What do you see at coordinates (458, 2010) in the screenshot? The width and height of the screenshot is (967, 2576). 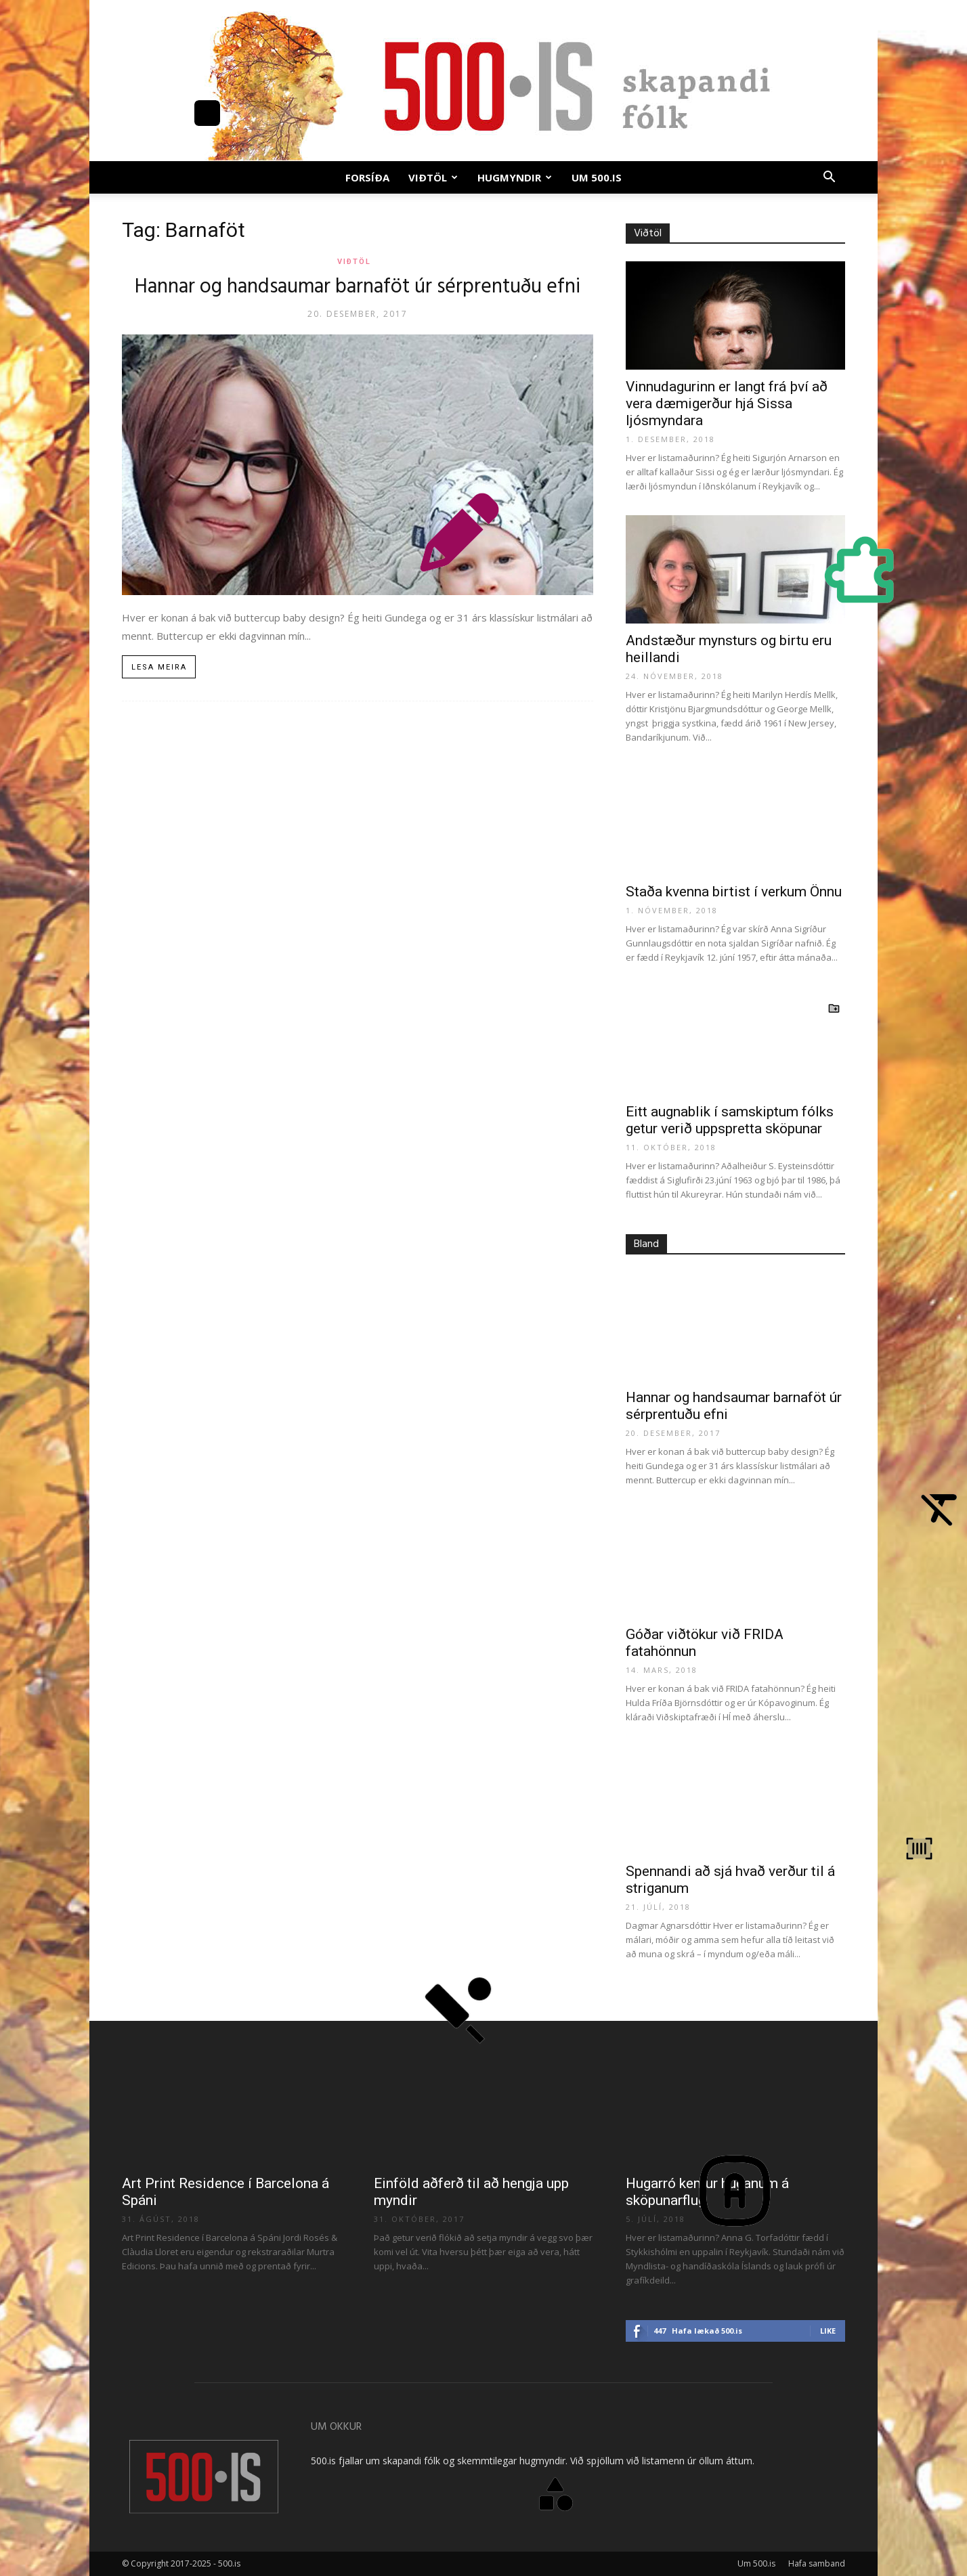 I see `access cricket sports content` at bounding box center [458, 2010].